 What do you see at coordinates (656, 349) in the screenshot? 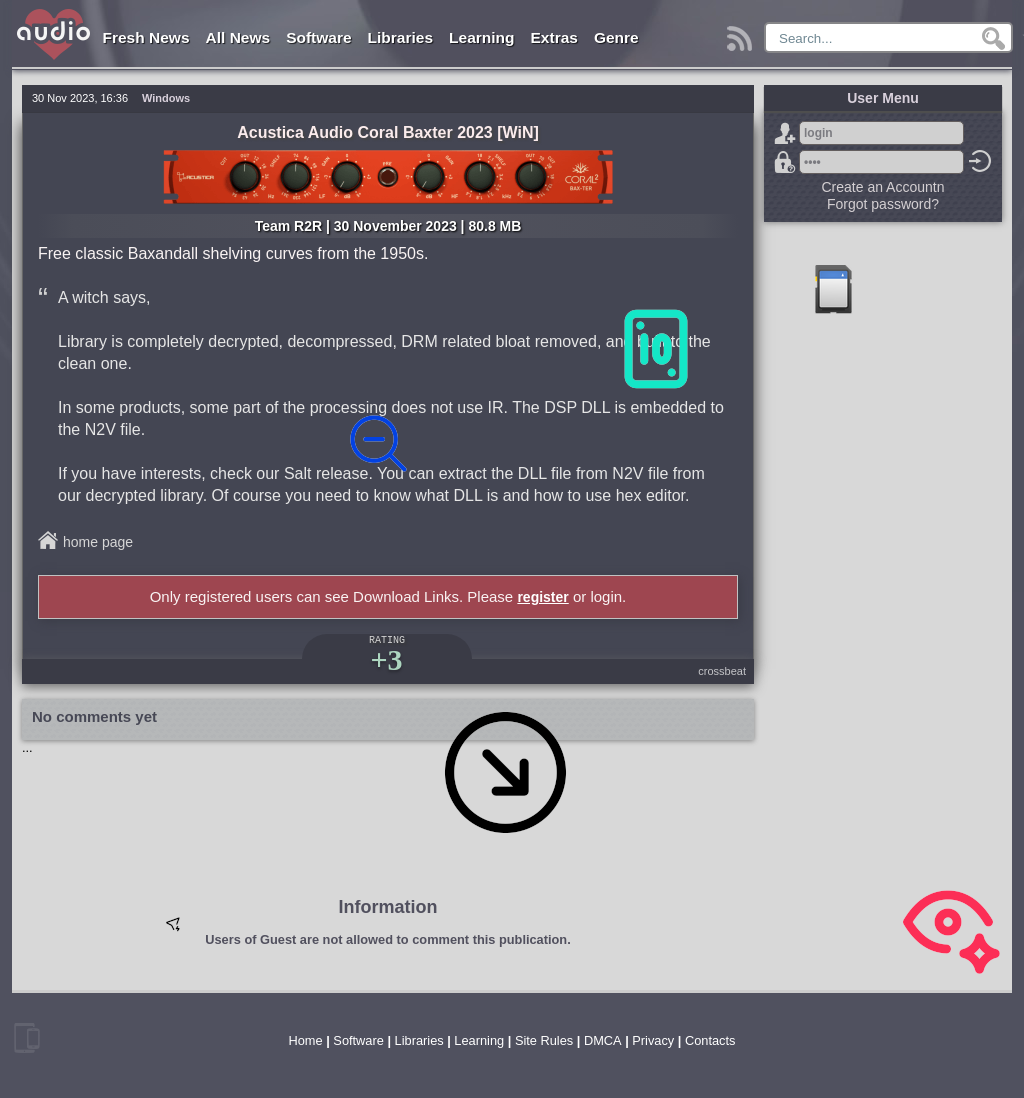
I see `represents a 10 playing card in a card game` at bounding box center [656, 349].